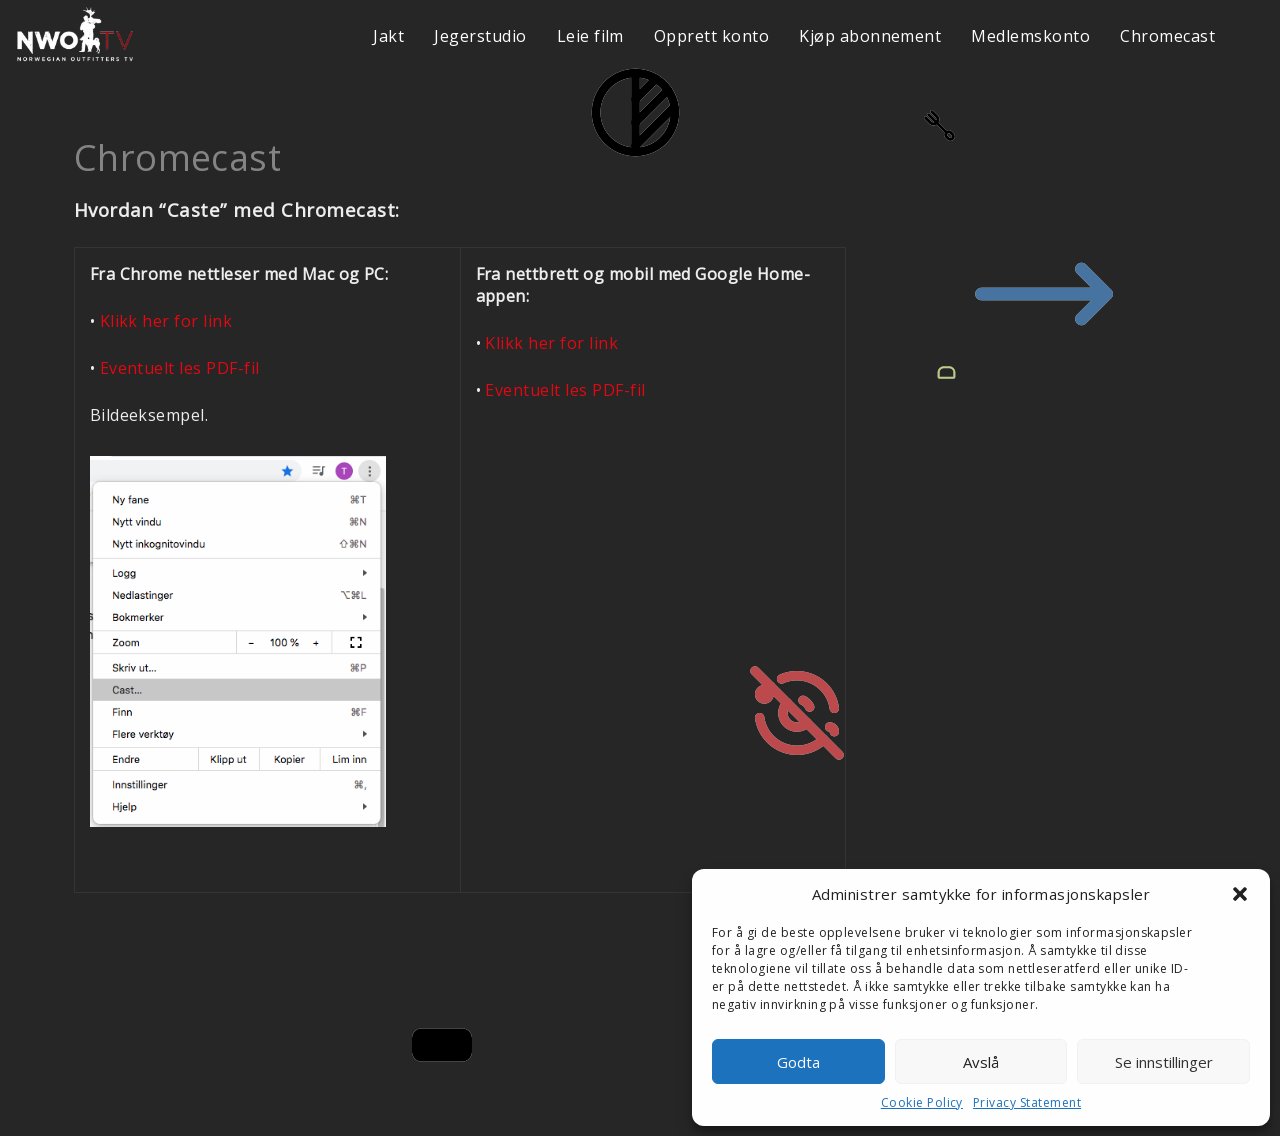 This screenshot has height=1136, width=1280. Describe the element at coordinates (797, 713) in the screenshot. I see `disable analytics tracking` at that location.